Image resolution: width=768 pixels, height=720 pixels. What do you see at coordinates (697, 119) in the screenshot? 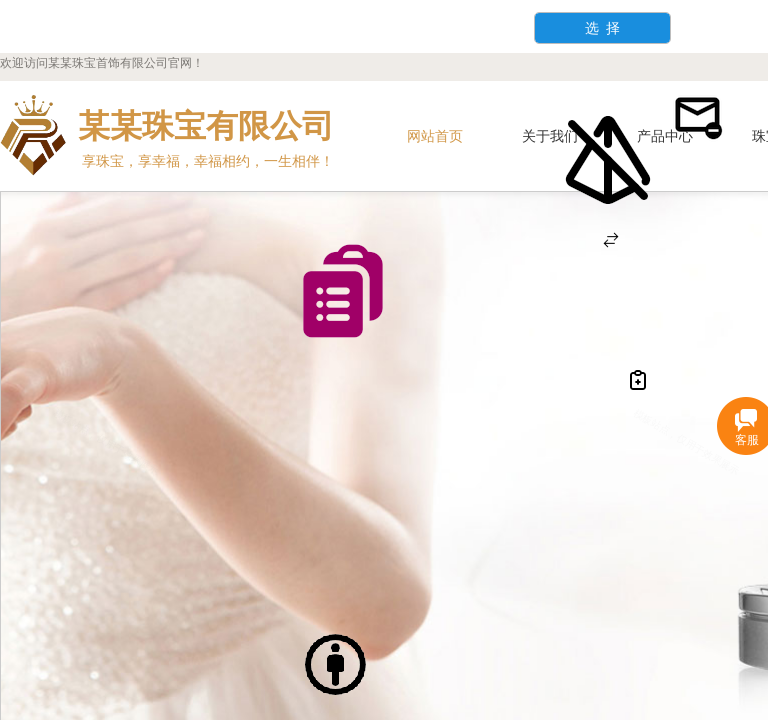
I see `unsubscribe from a mailing list` at bounding box center [697, 119].